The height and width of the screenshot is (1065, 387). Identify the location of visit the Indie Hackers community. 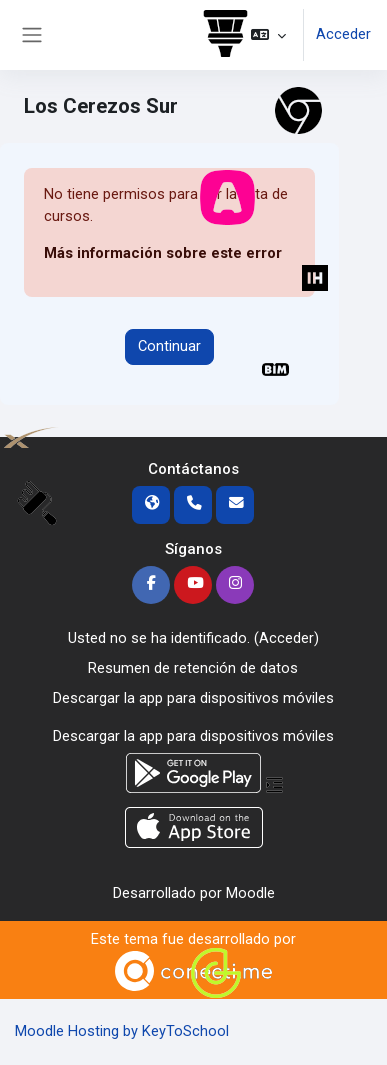
(315, 278).